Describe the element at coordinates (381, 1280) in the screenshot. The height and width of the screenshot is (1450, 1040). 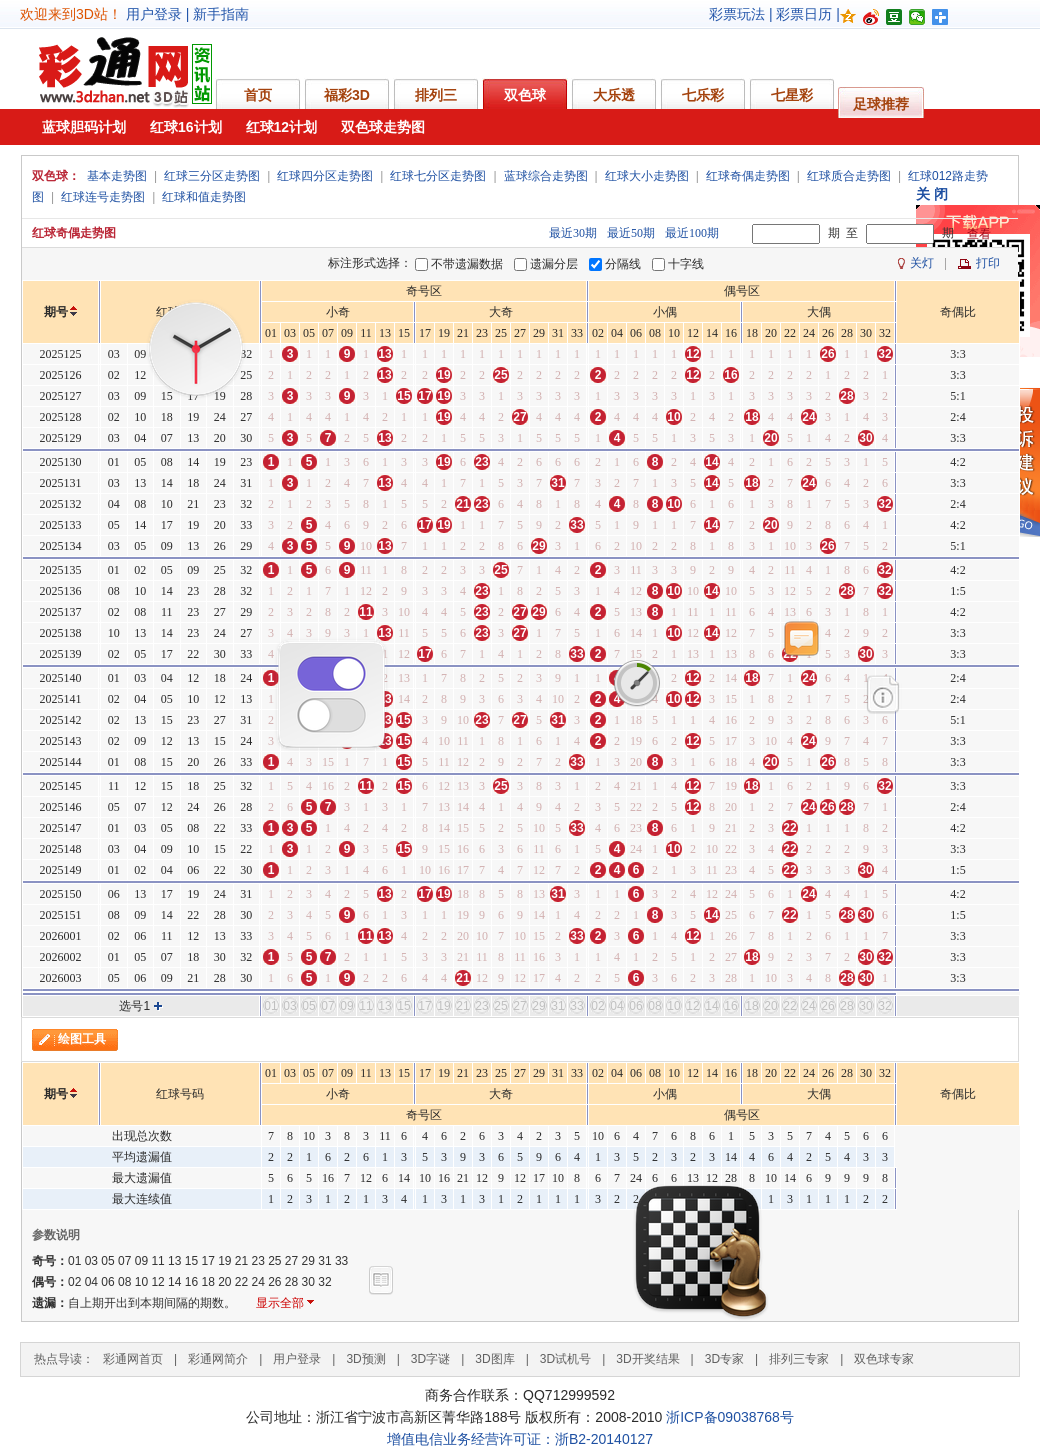
I see `a mobipocket ebook file` at that location.